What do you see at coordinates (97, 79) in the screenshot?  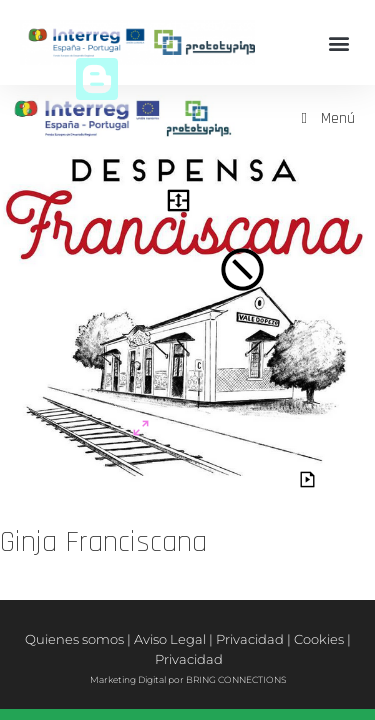 I see `open Blogger app` at bounding box center [97, 79].